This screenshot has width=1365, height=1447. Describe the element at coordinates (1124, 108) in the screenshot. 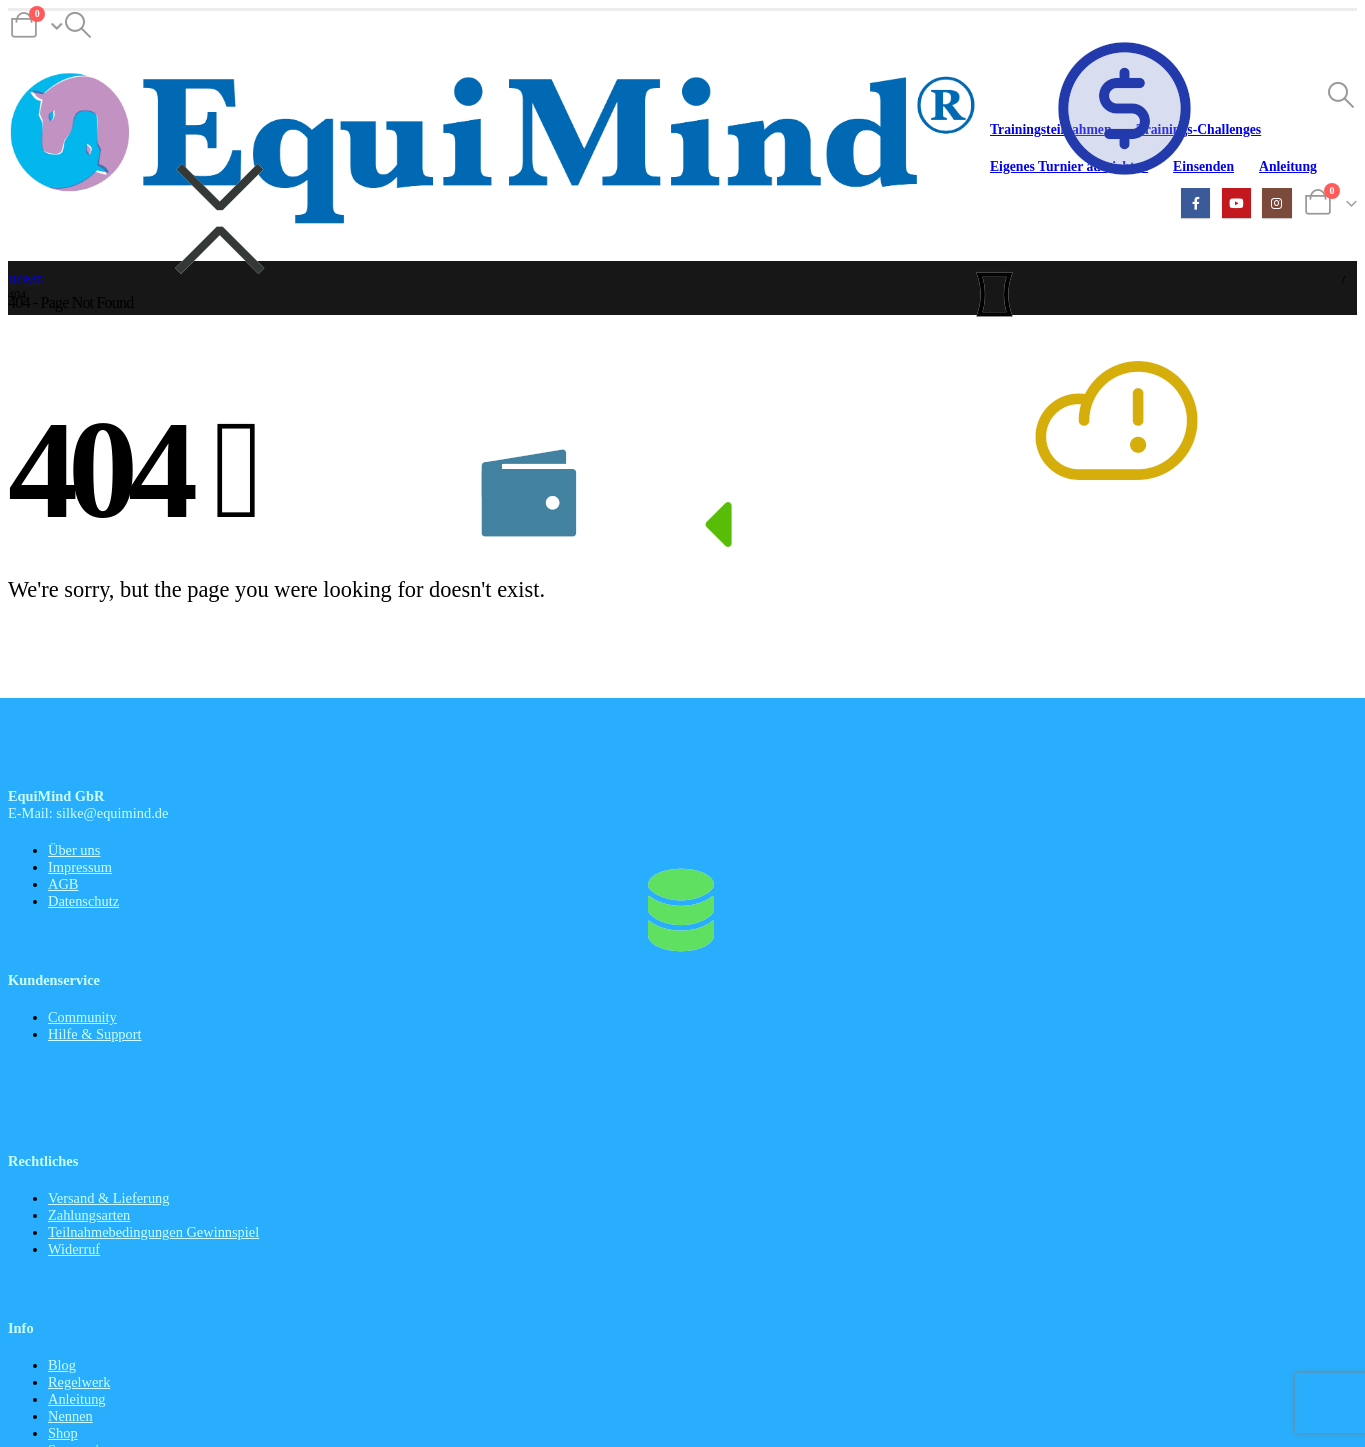

I see `view account balance or financial summary` at that location.